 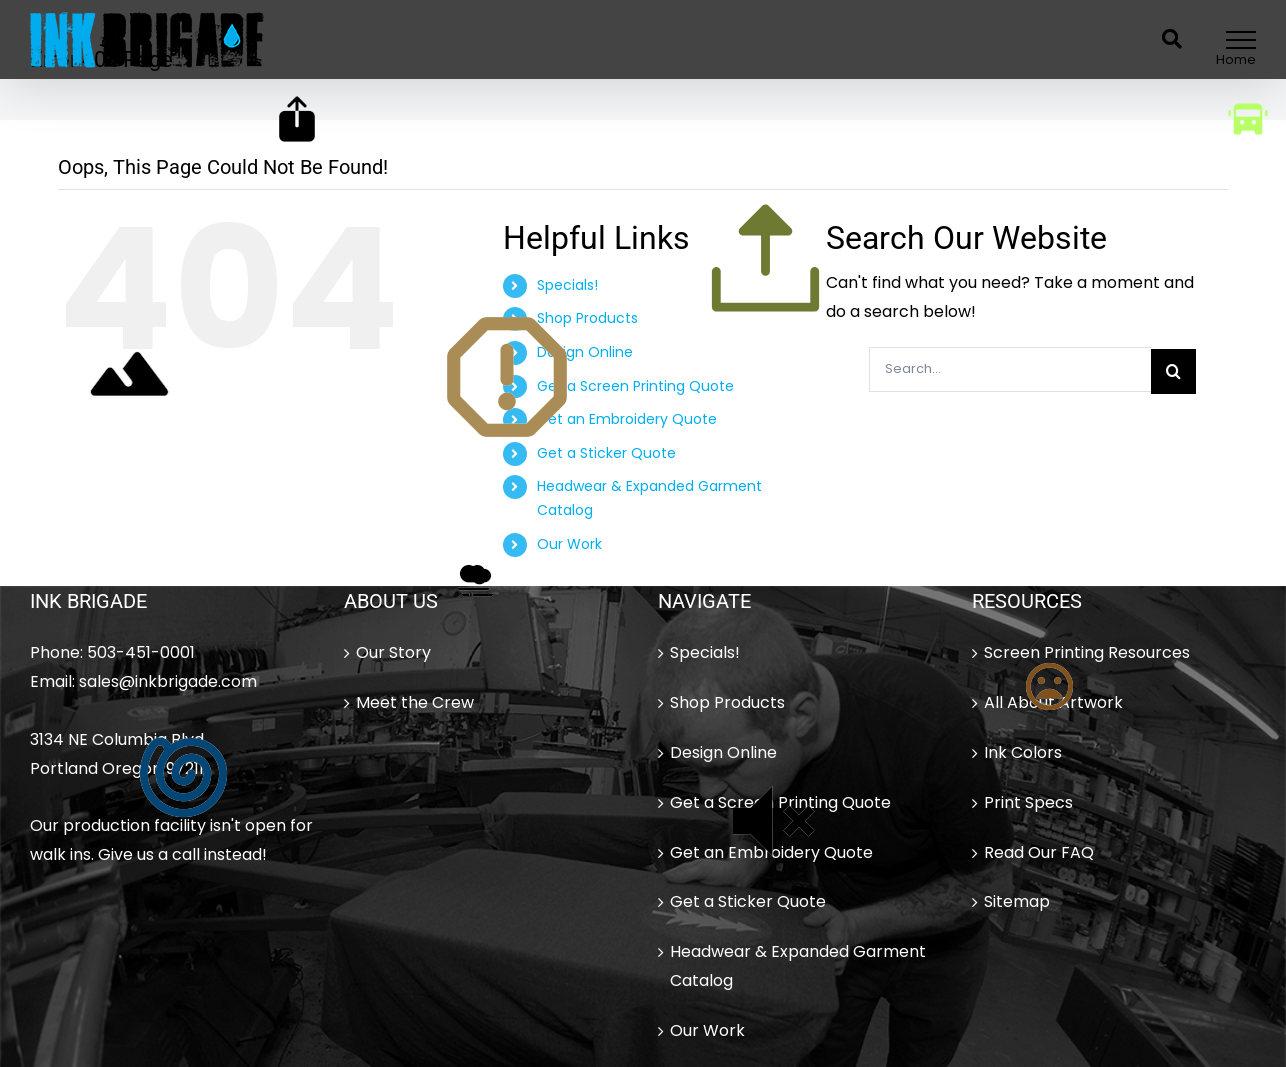 What do you see at coordinates (183, 777) in the screenshot?
I see `access terminal or command line interface` at bounding box center [183, 777].